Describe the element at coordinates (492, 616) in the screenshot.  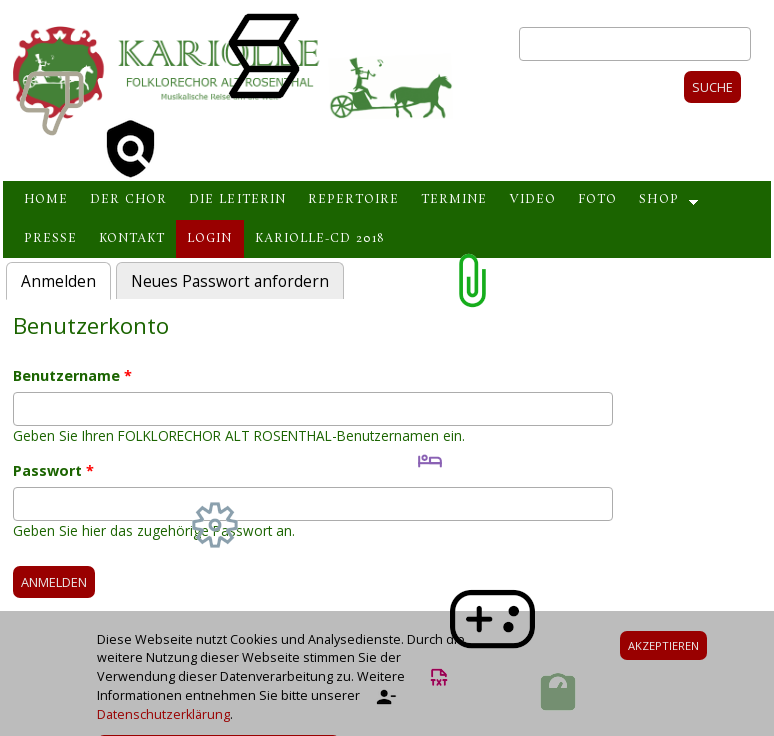
I see `open game-related files or projects` at that location.